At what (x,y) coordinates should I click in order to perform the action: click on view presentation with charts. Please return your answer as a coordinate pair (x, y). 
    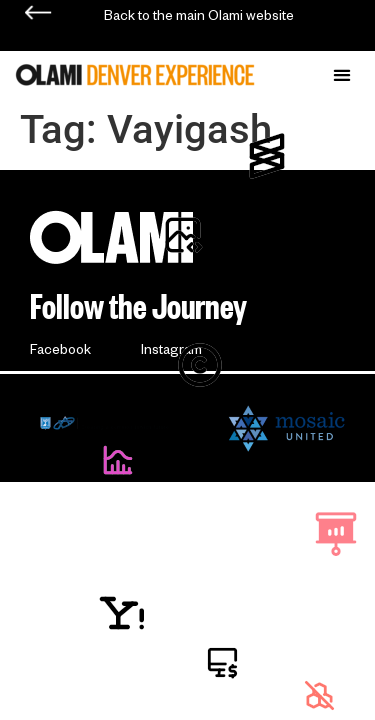
    Looking at the image, I should click on (336, 531).